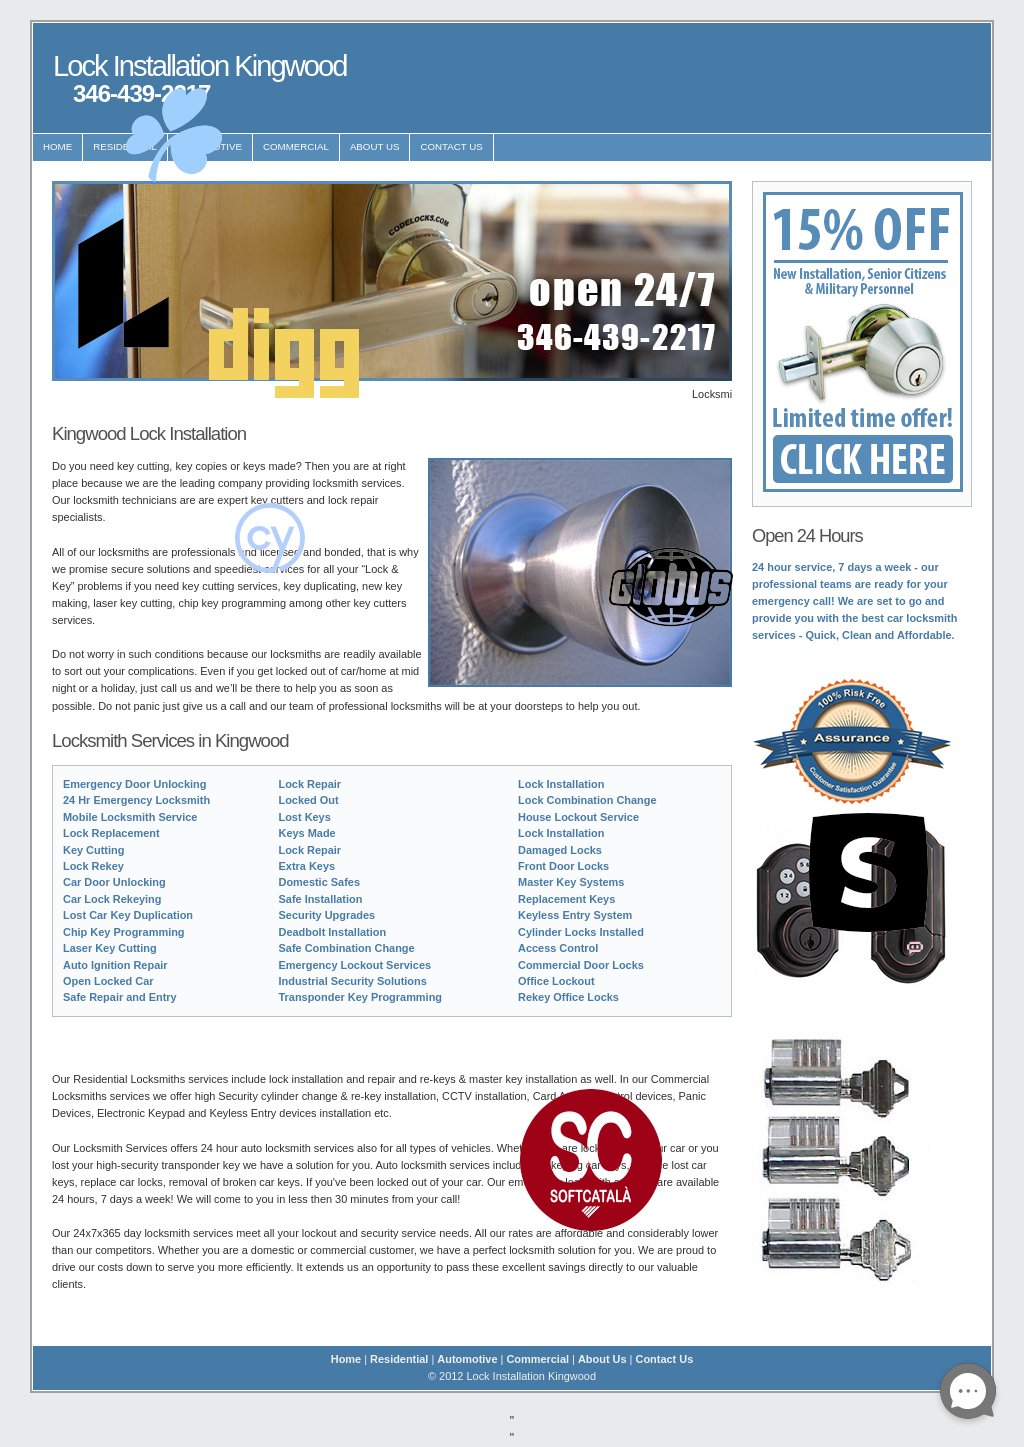  I want to click on cypress testing framework logo, so click(270, 538).